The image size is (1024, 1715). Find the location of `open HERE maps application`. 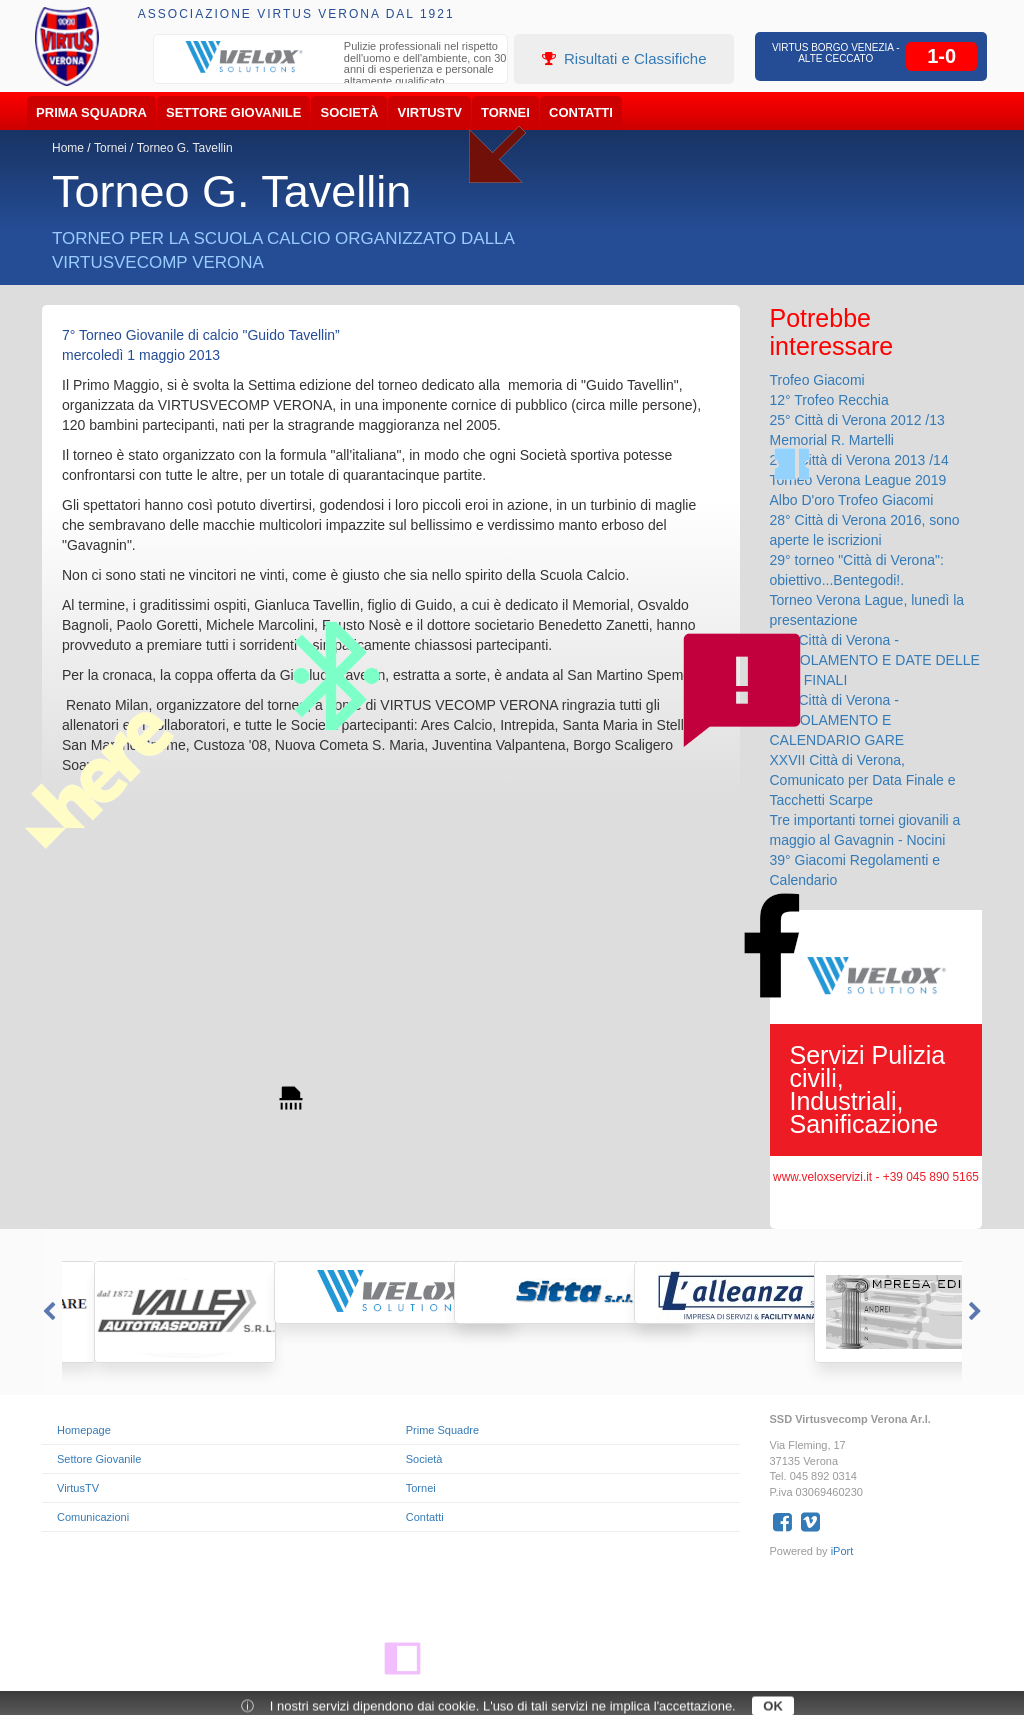

open HERE maps application is located at coordinates (99, 780).